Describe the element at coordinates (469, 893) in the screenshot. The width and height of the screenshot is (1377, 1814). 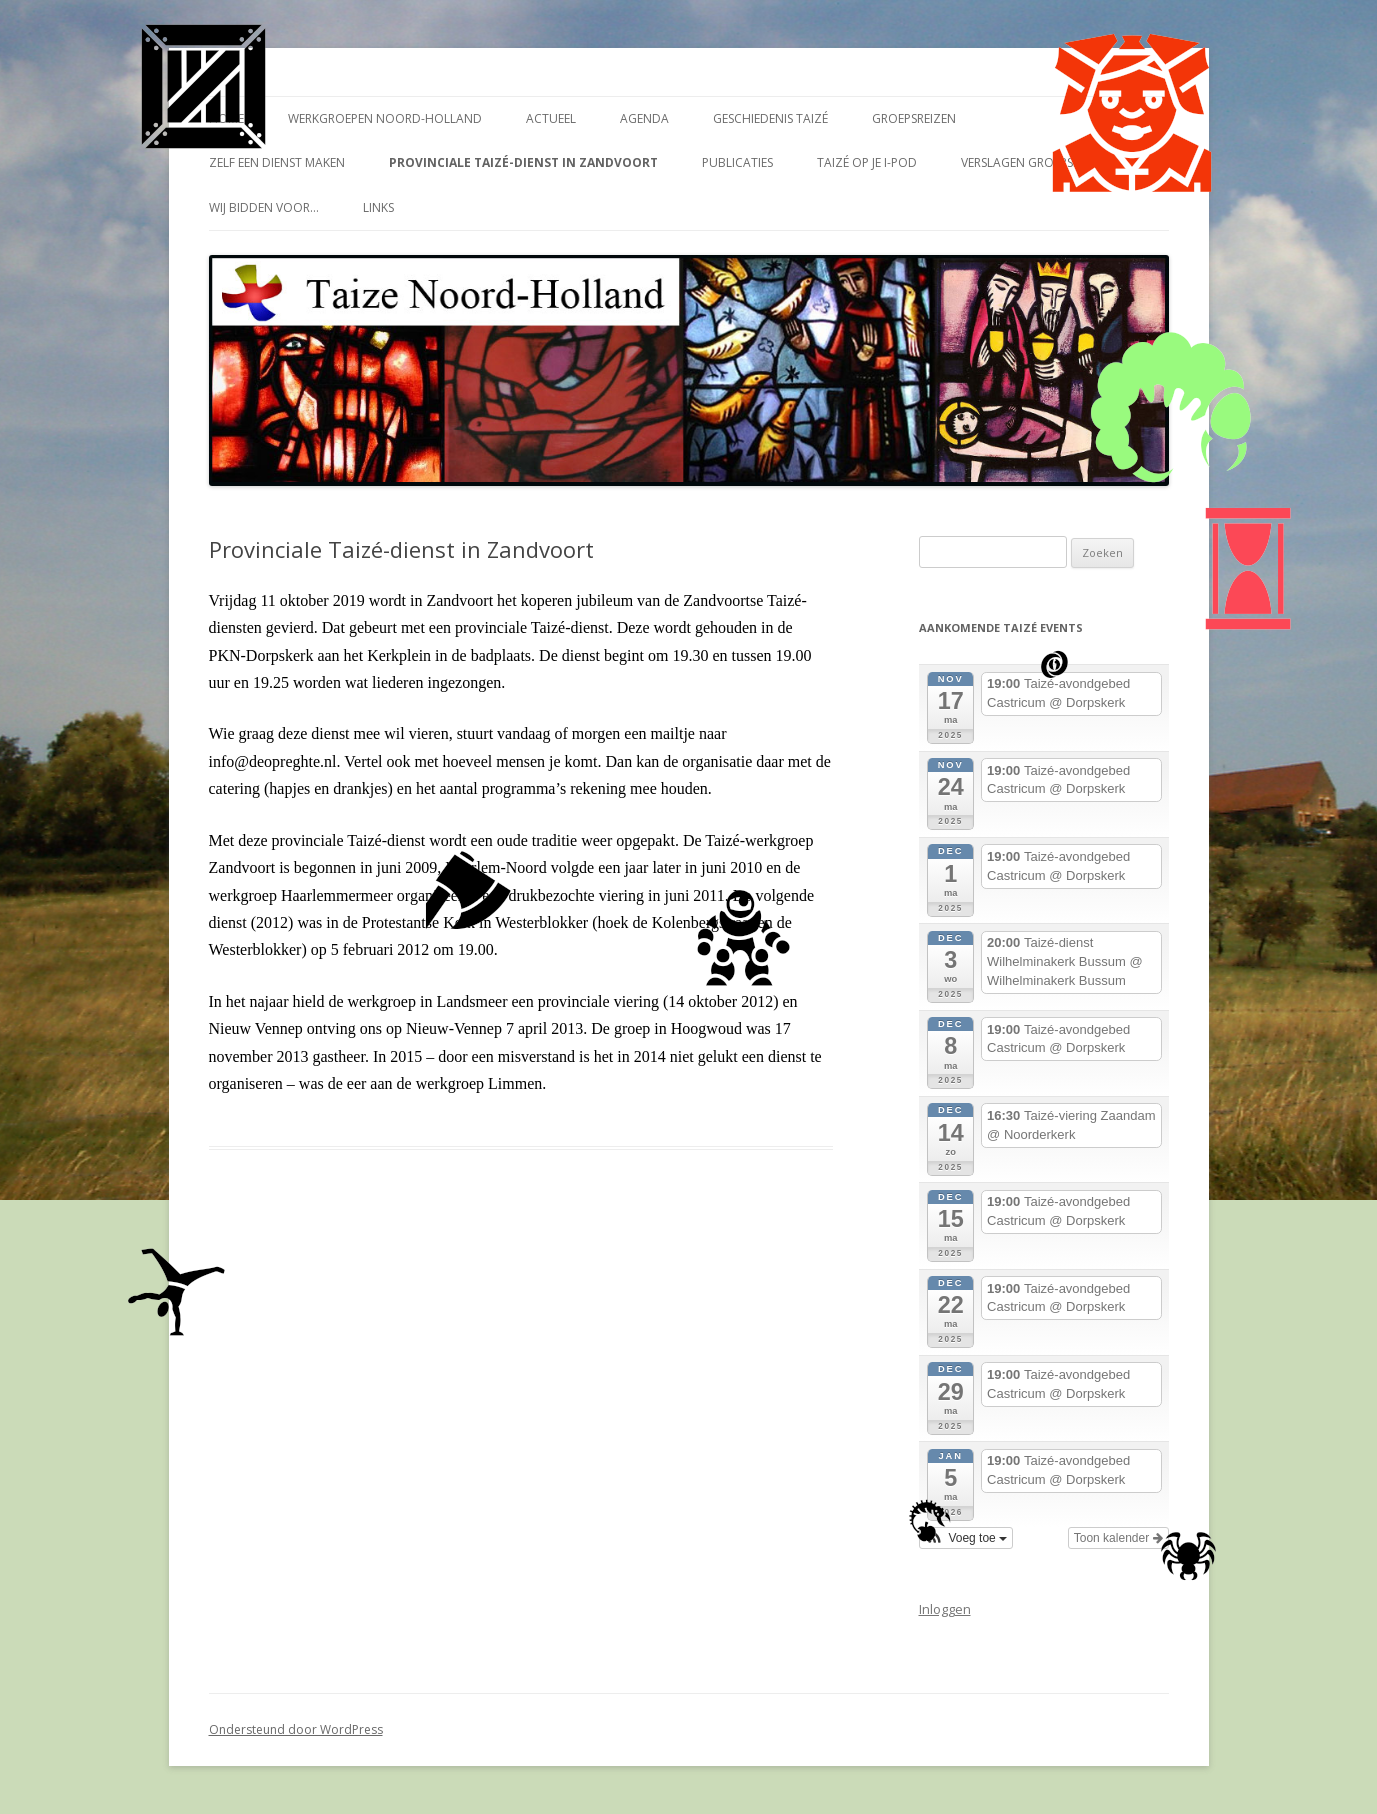
I see `equip axe tool or weapon` at that location.